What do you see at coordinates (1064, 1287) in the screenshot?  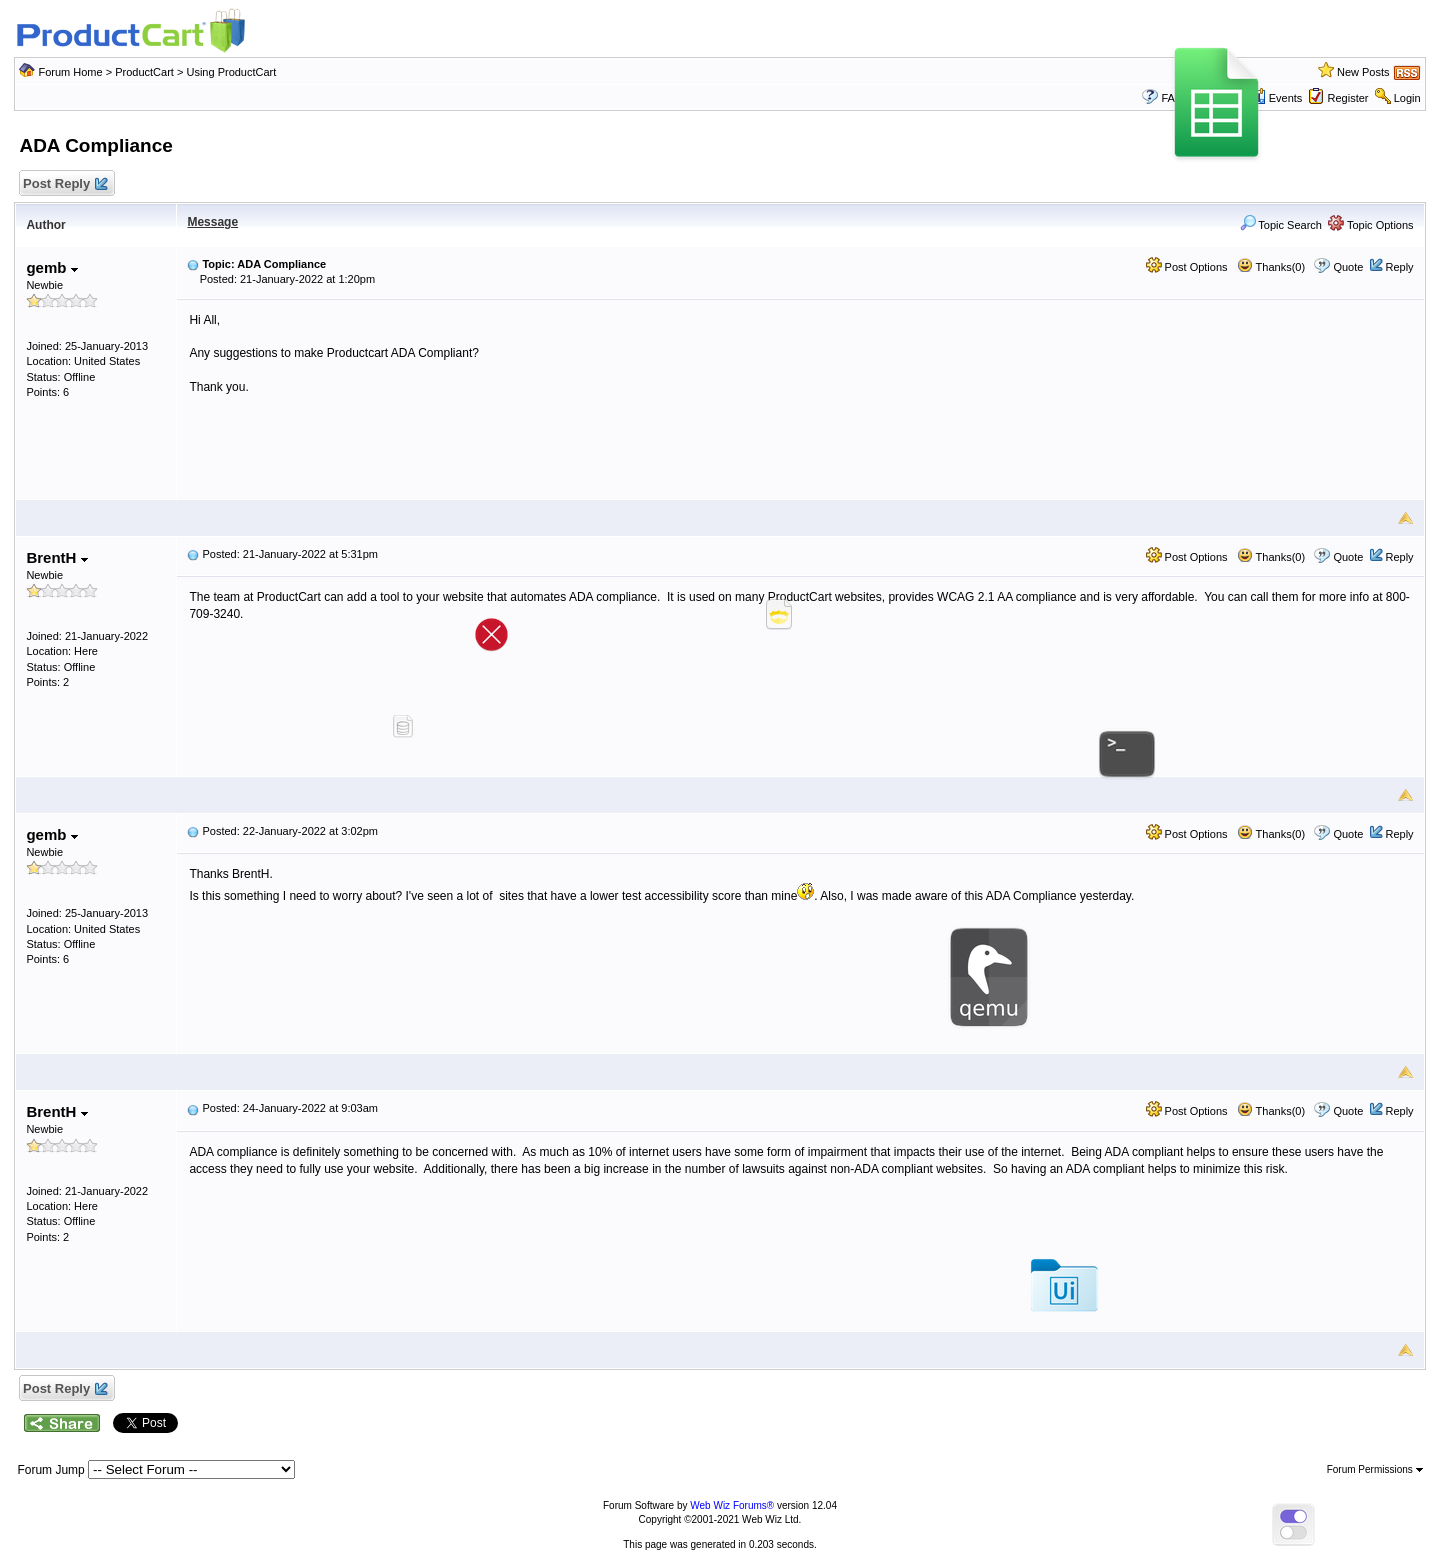 I see `folder containing UiPath automation projects` at bounding box center [1064, 1287].